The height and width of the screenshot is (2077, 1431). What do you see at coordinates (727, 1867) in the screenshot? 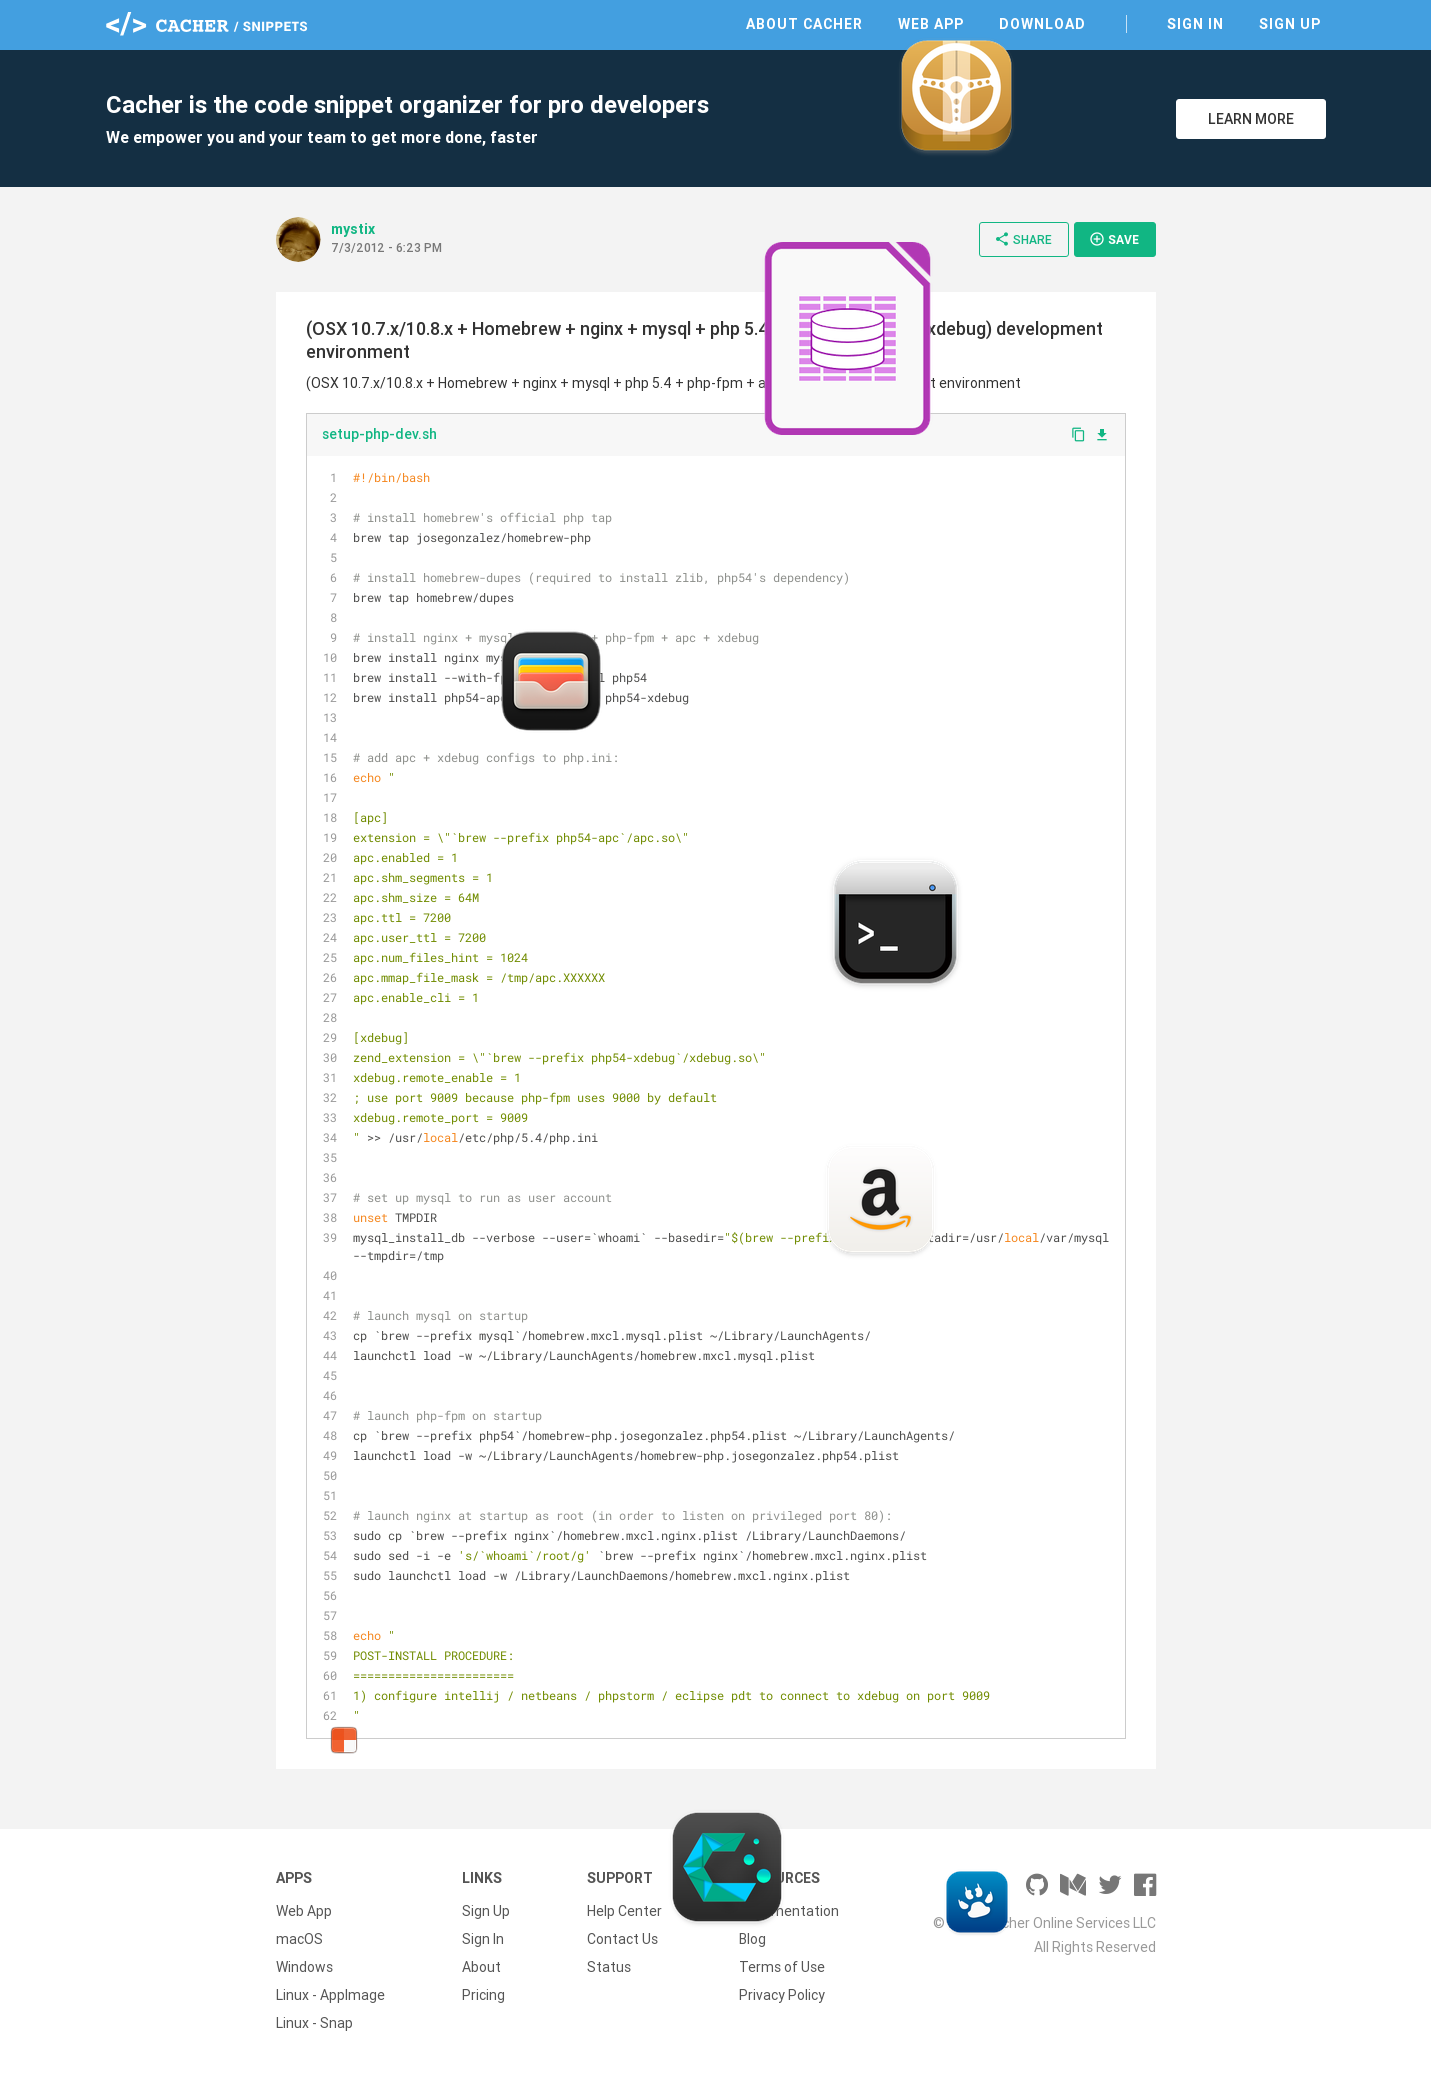
I see `open cachyos welcome app` at bounding box center [727, 1867].